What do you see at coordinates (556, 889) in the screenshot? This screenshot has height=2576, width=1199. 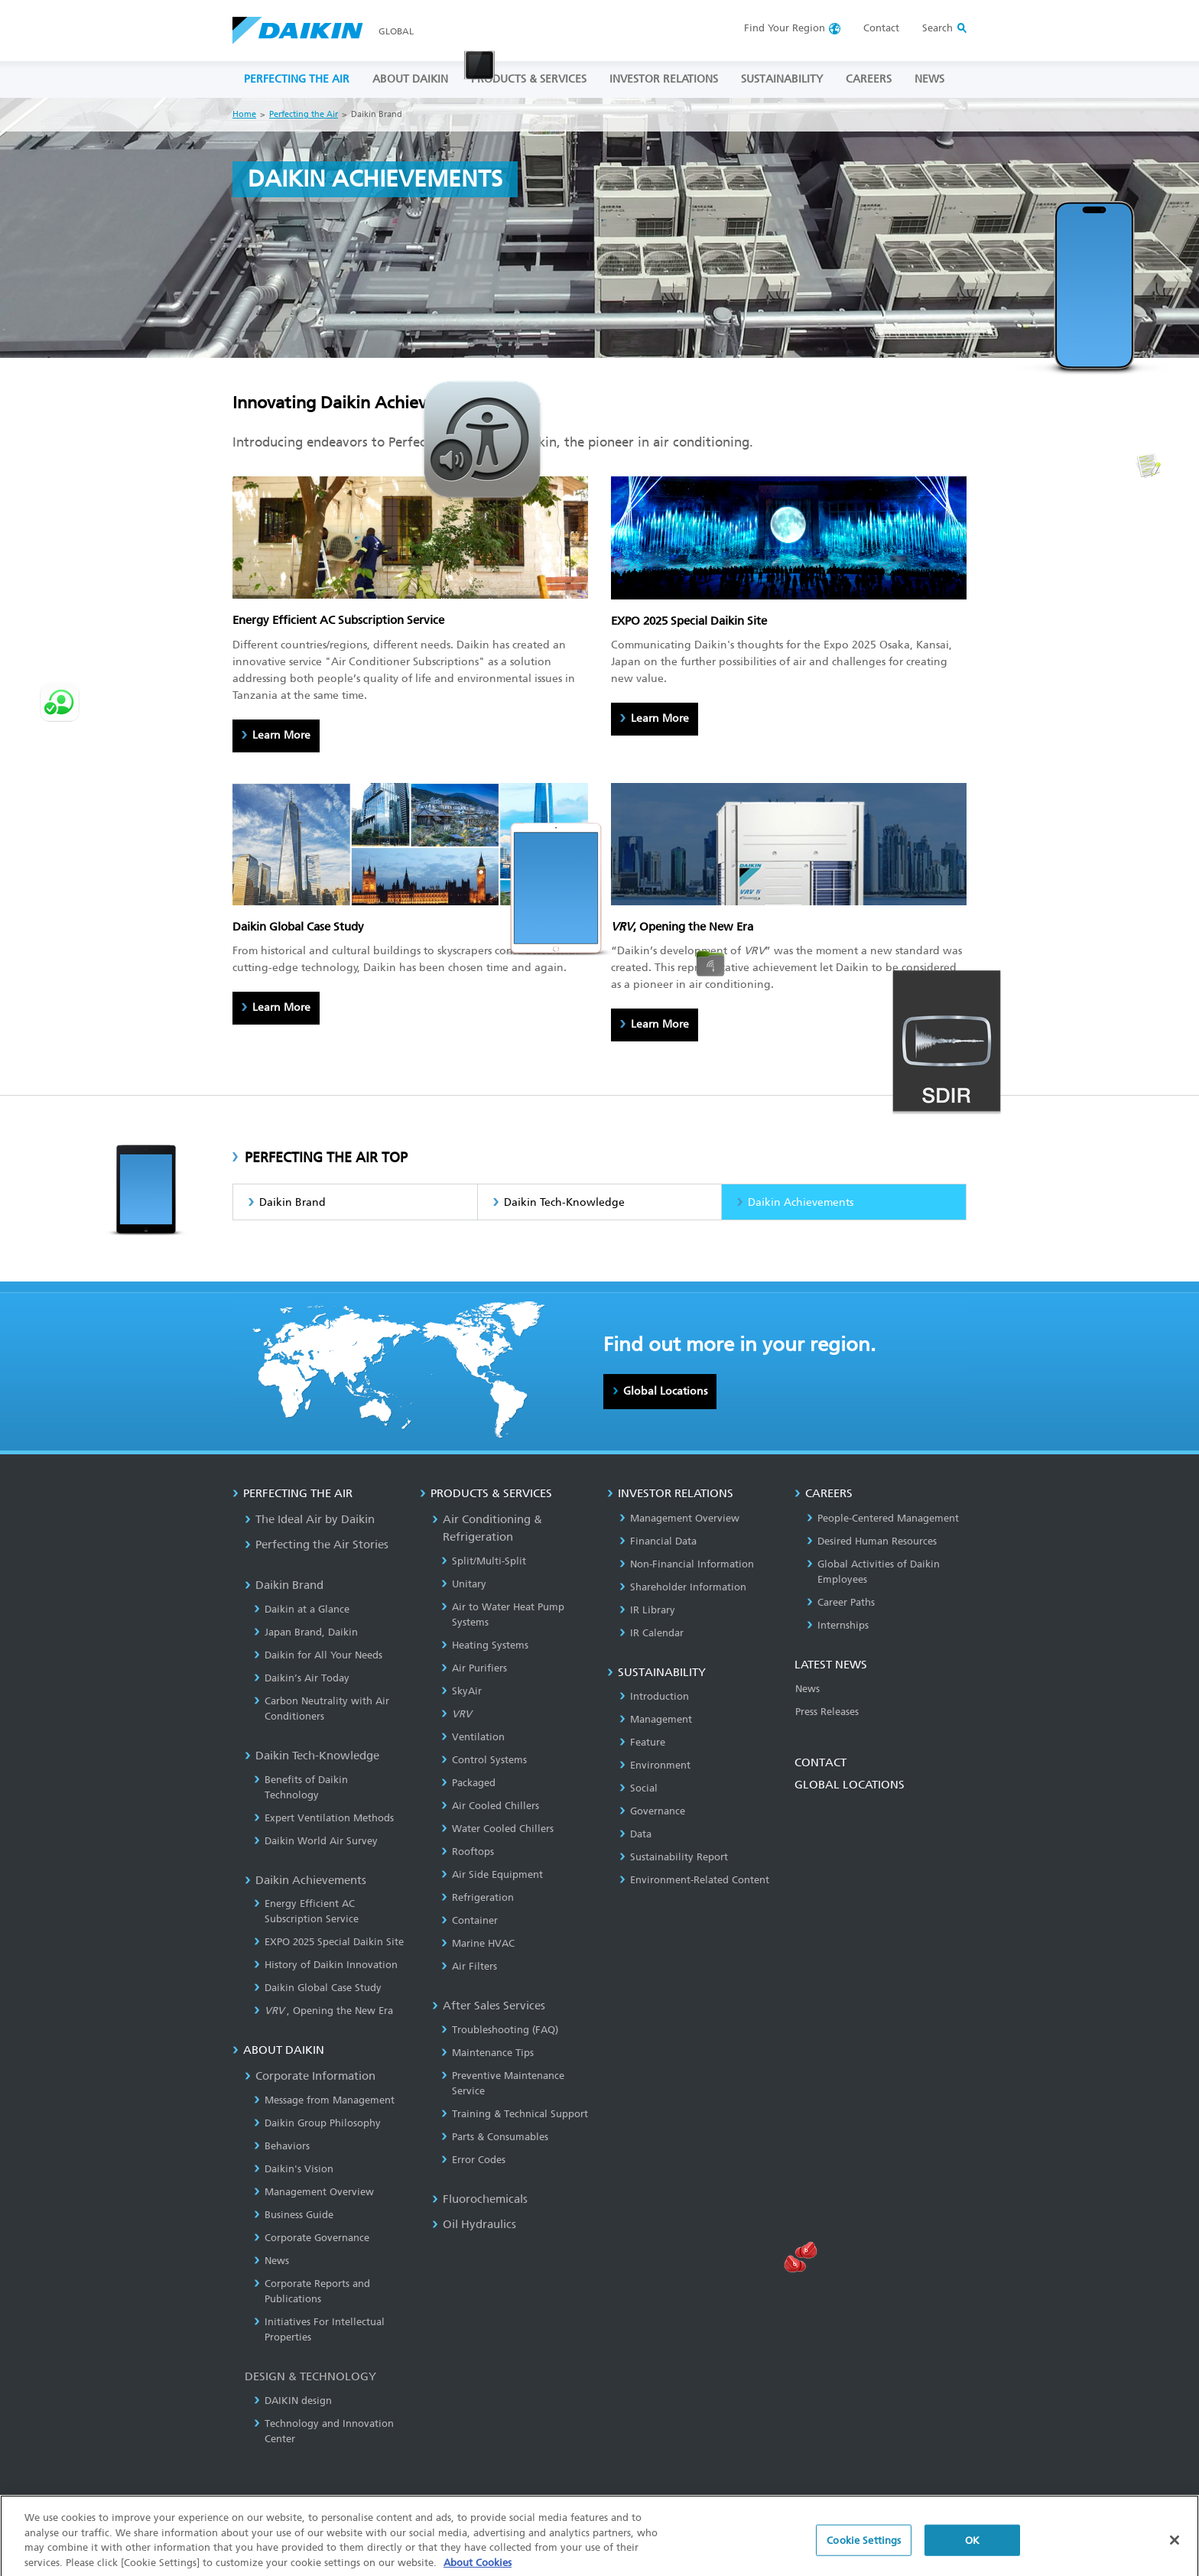 I see `iPad Pro device with cellular connectivity` at bounding box center [556, 889].